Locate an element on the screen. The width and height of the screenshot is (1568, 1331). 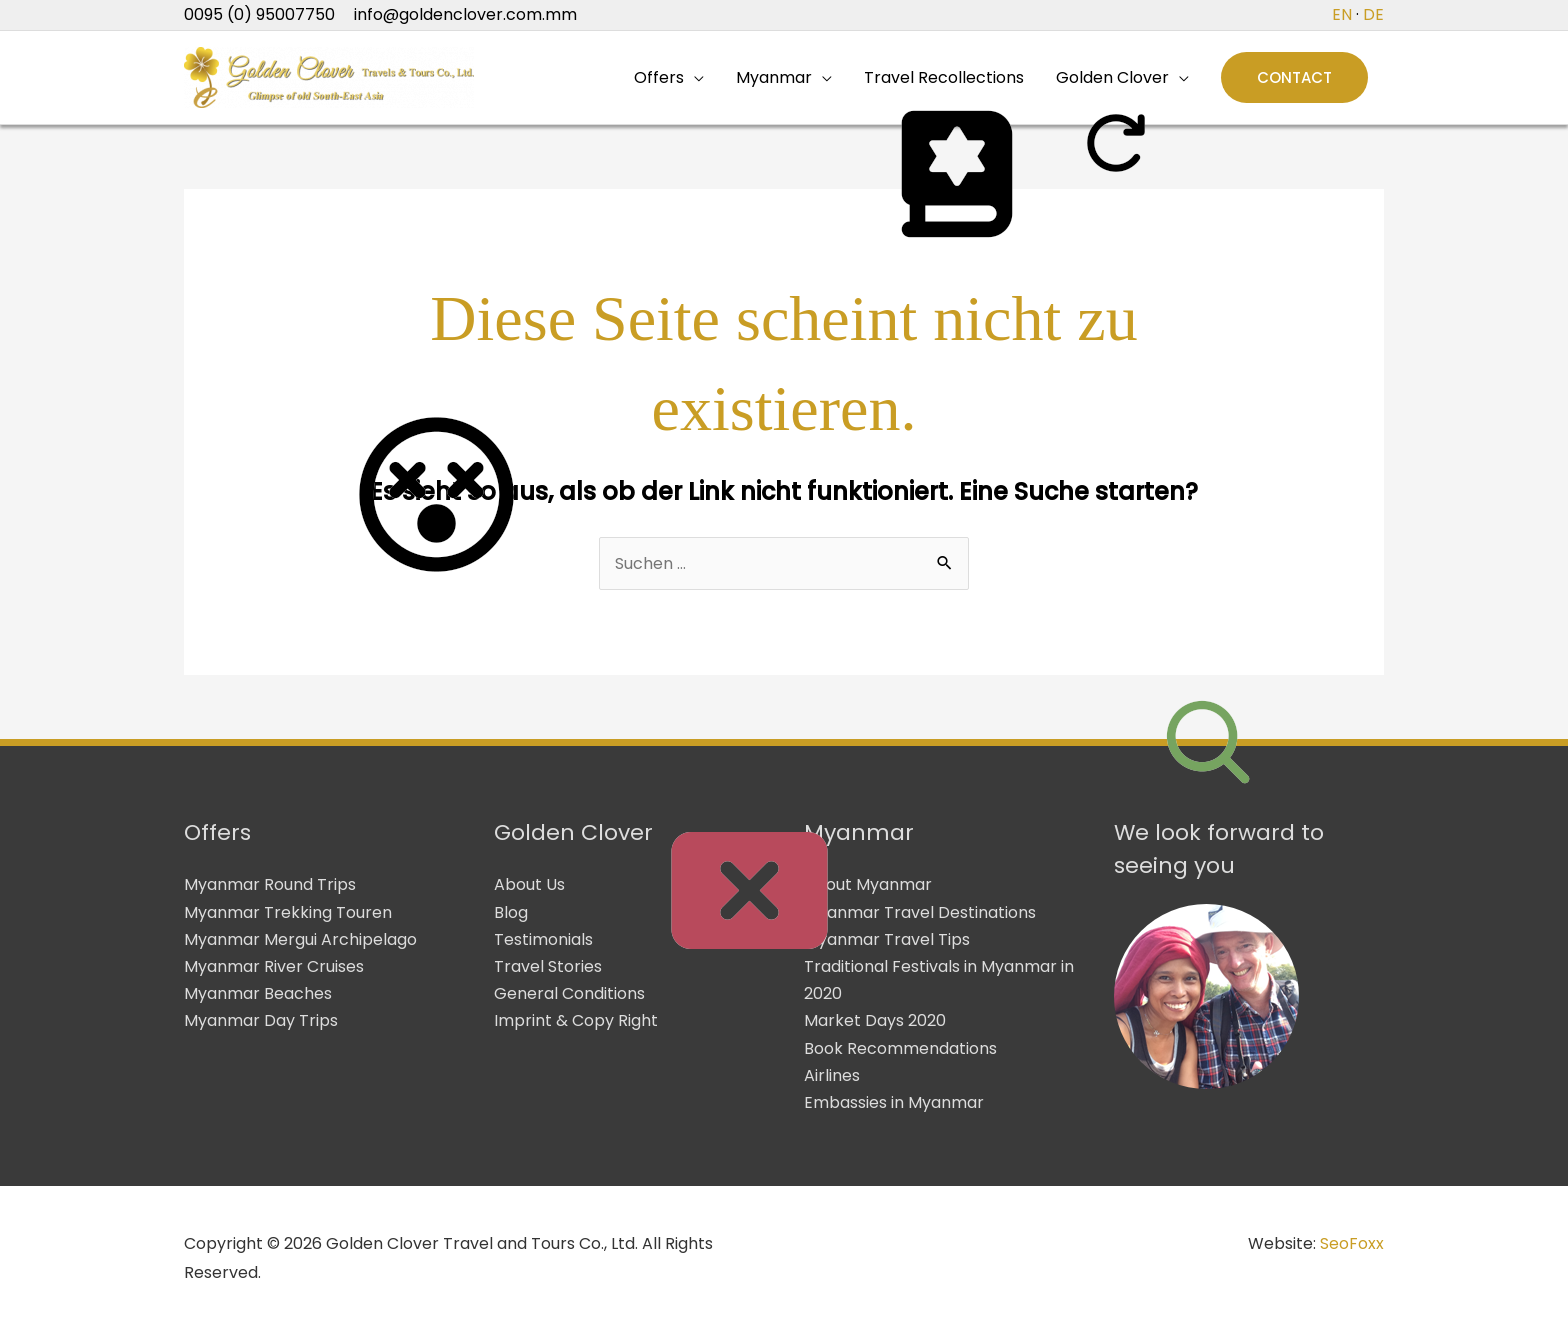
close the current window is located at coordinates (749, 890).